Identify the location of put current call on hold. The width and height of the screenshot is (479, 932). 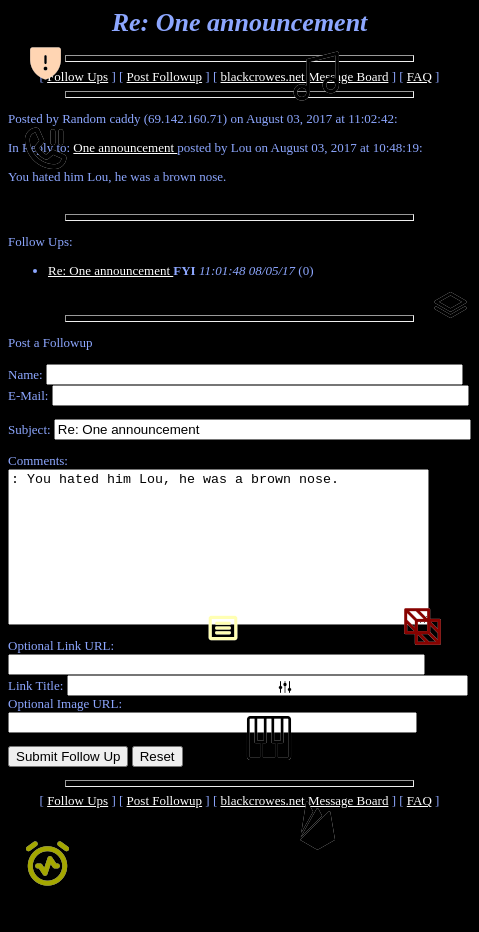
(46, 147).